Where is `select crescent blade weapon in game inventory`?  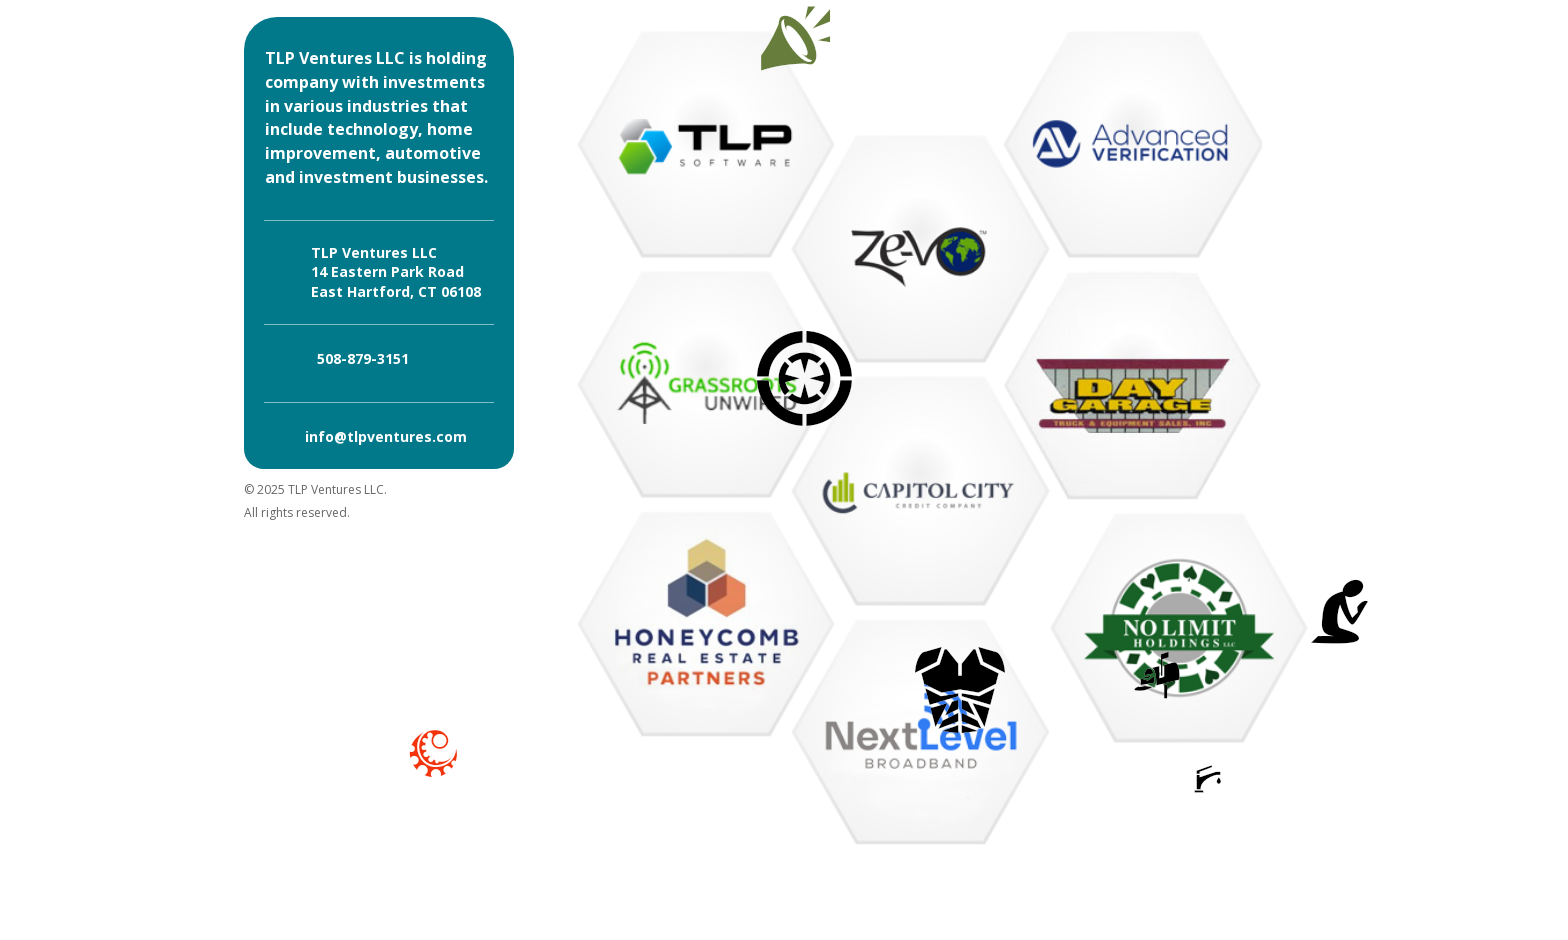
select crescent blade weapon in game inventory is located at coordinates (433, 753).